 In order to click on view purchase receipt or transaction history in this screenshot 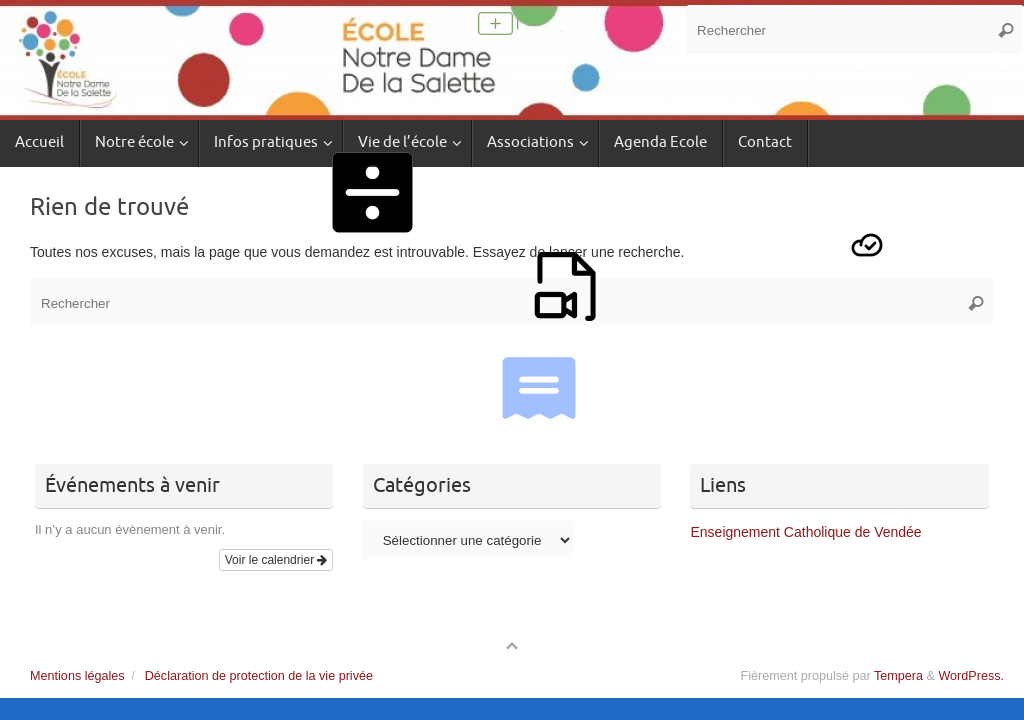, I will do `click(539, 388)`.